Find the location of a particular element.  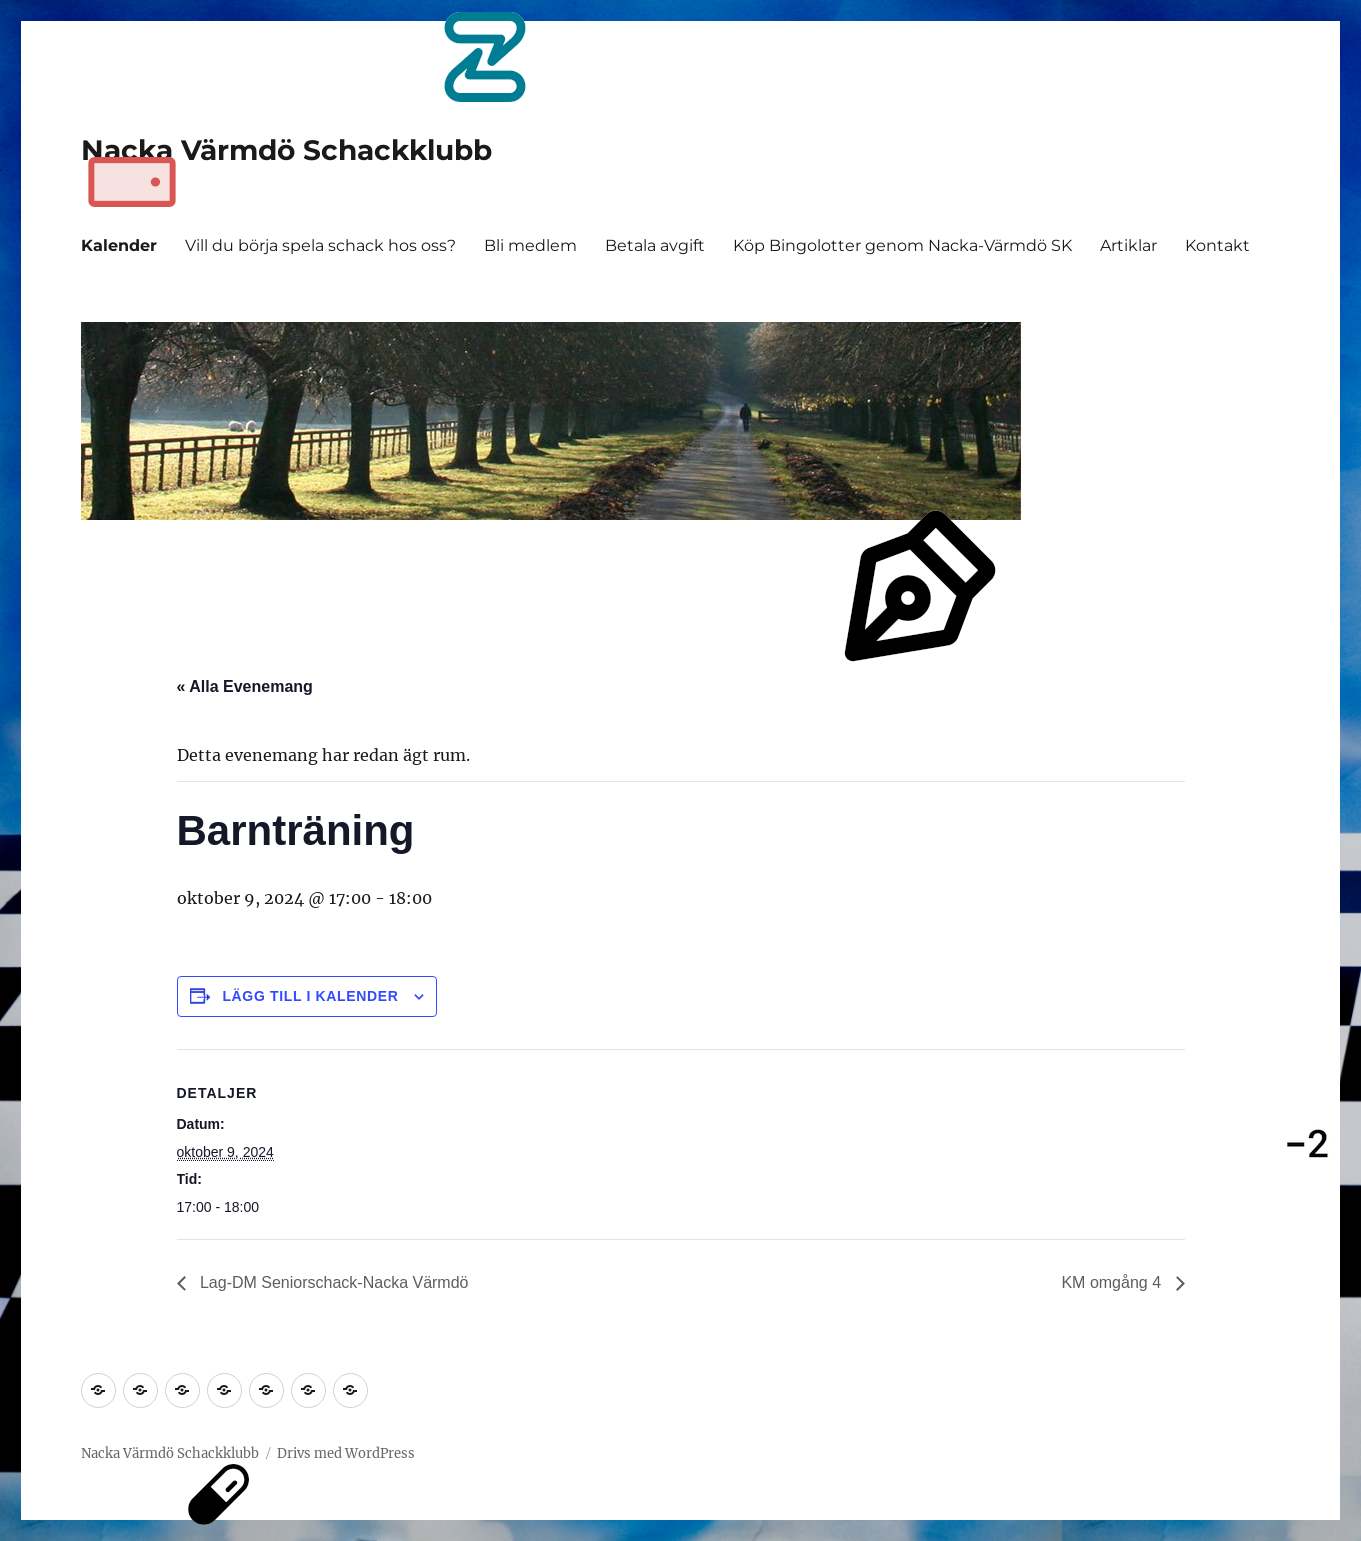

access local storage or disk drive is located at coordinates (132, 182).